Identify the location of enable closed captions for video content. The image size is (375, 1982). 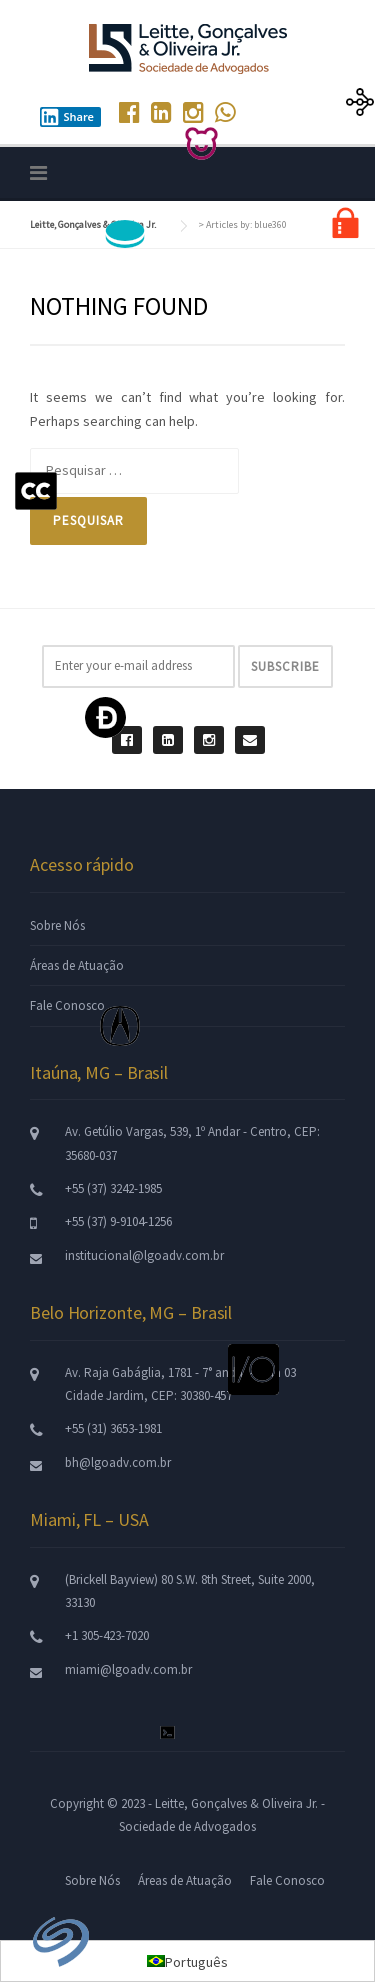
(36, 491).